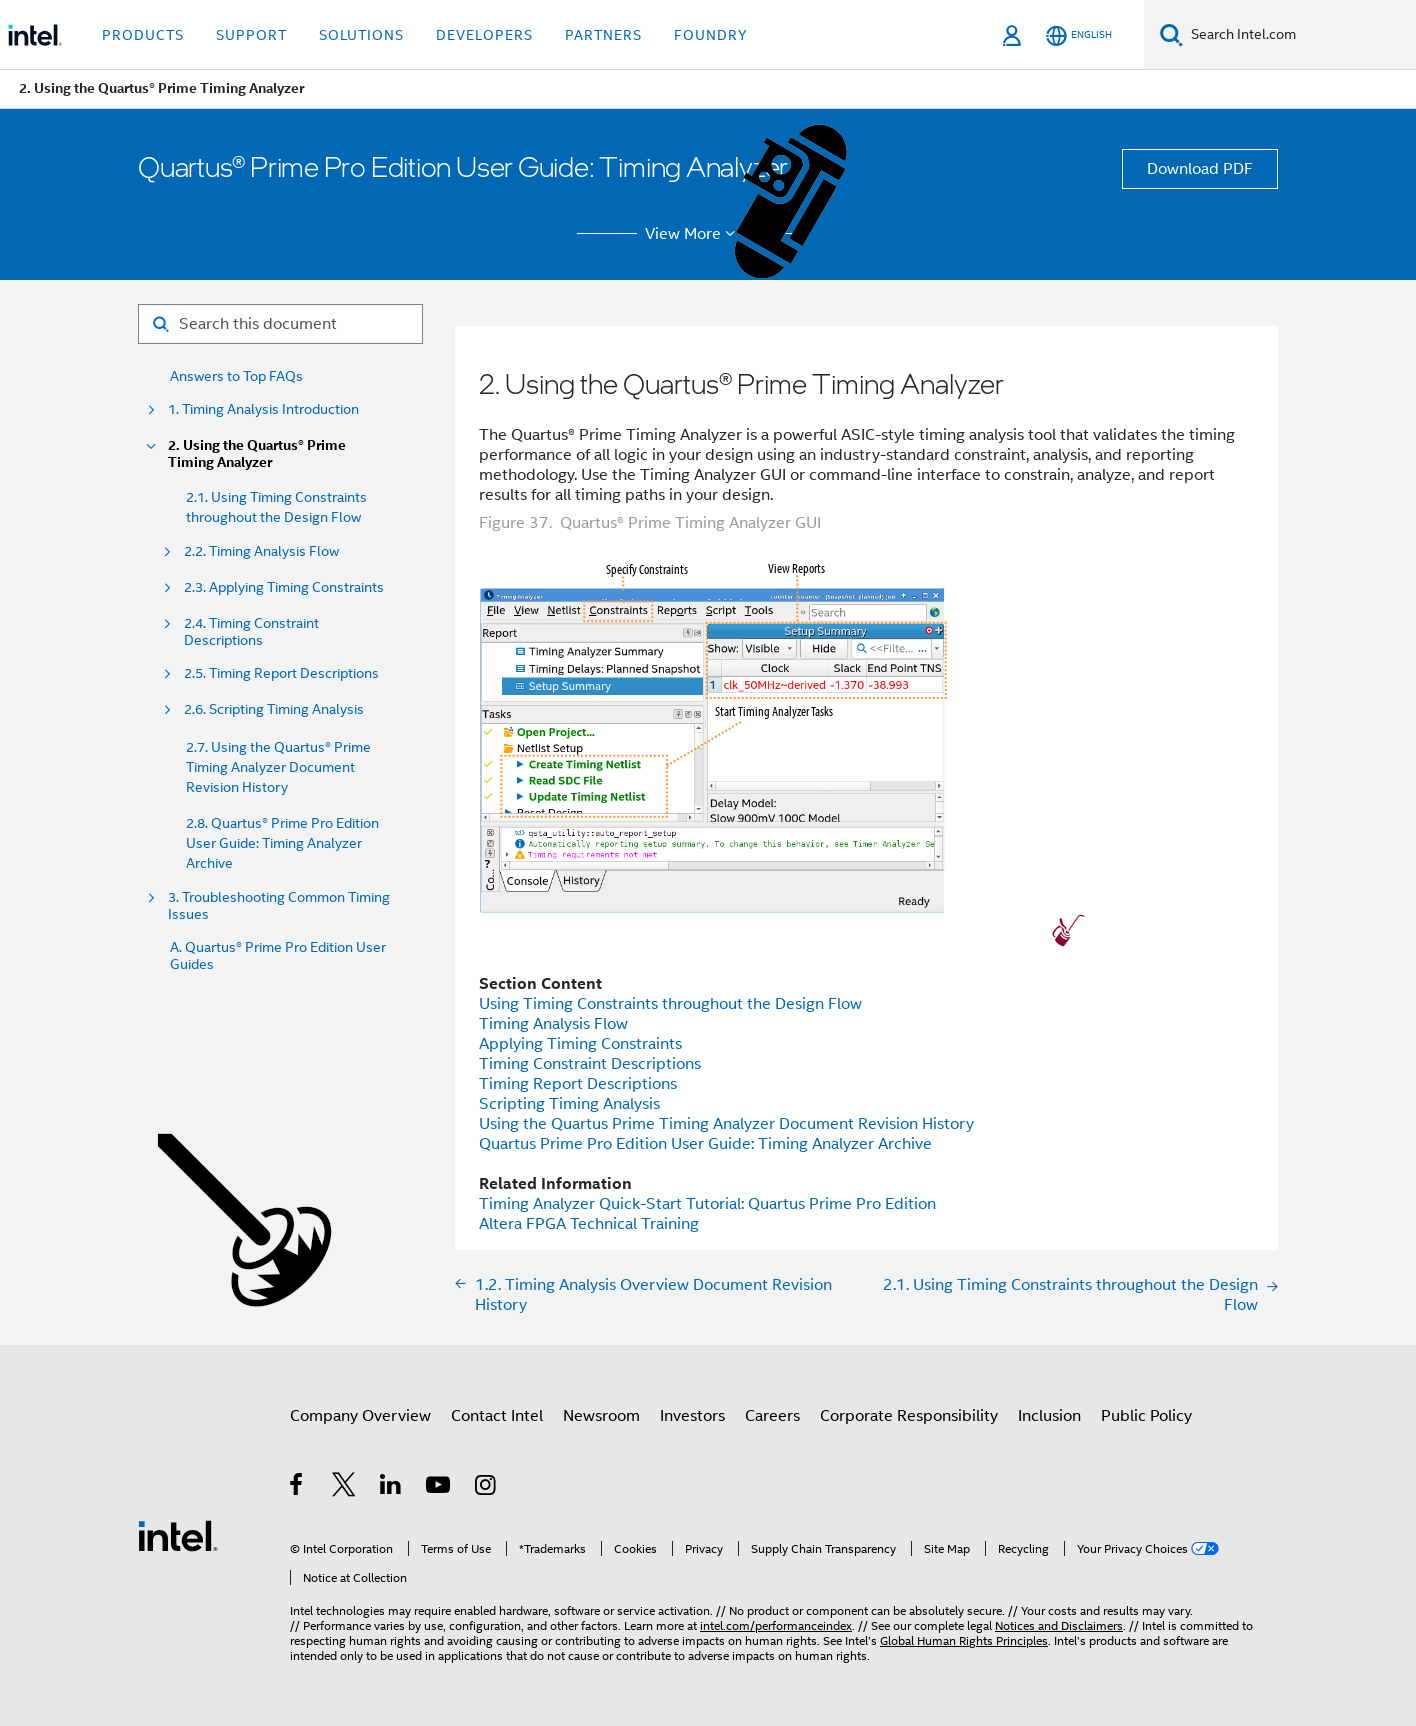  Describe the element at coordinates (1068, 930) in the screenshot. I see `apply lubrication or maintenance to equipment` at that location.